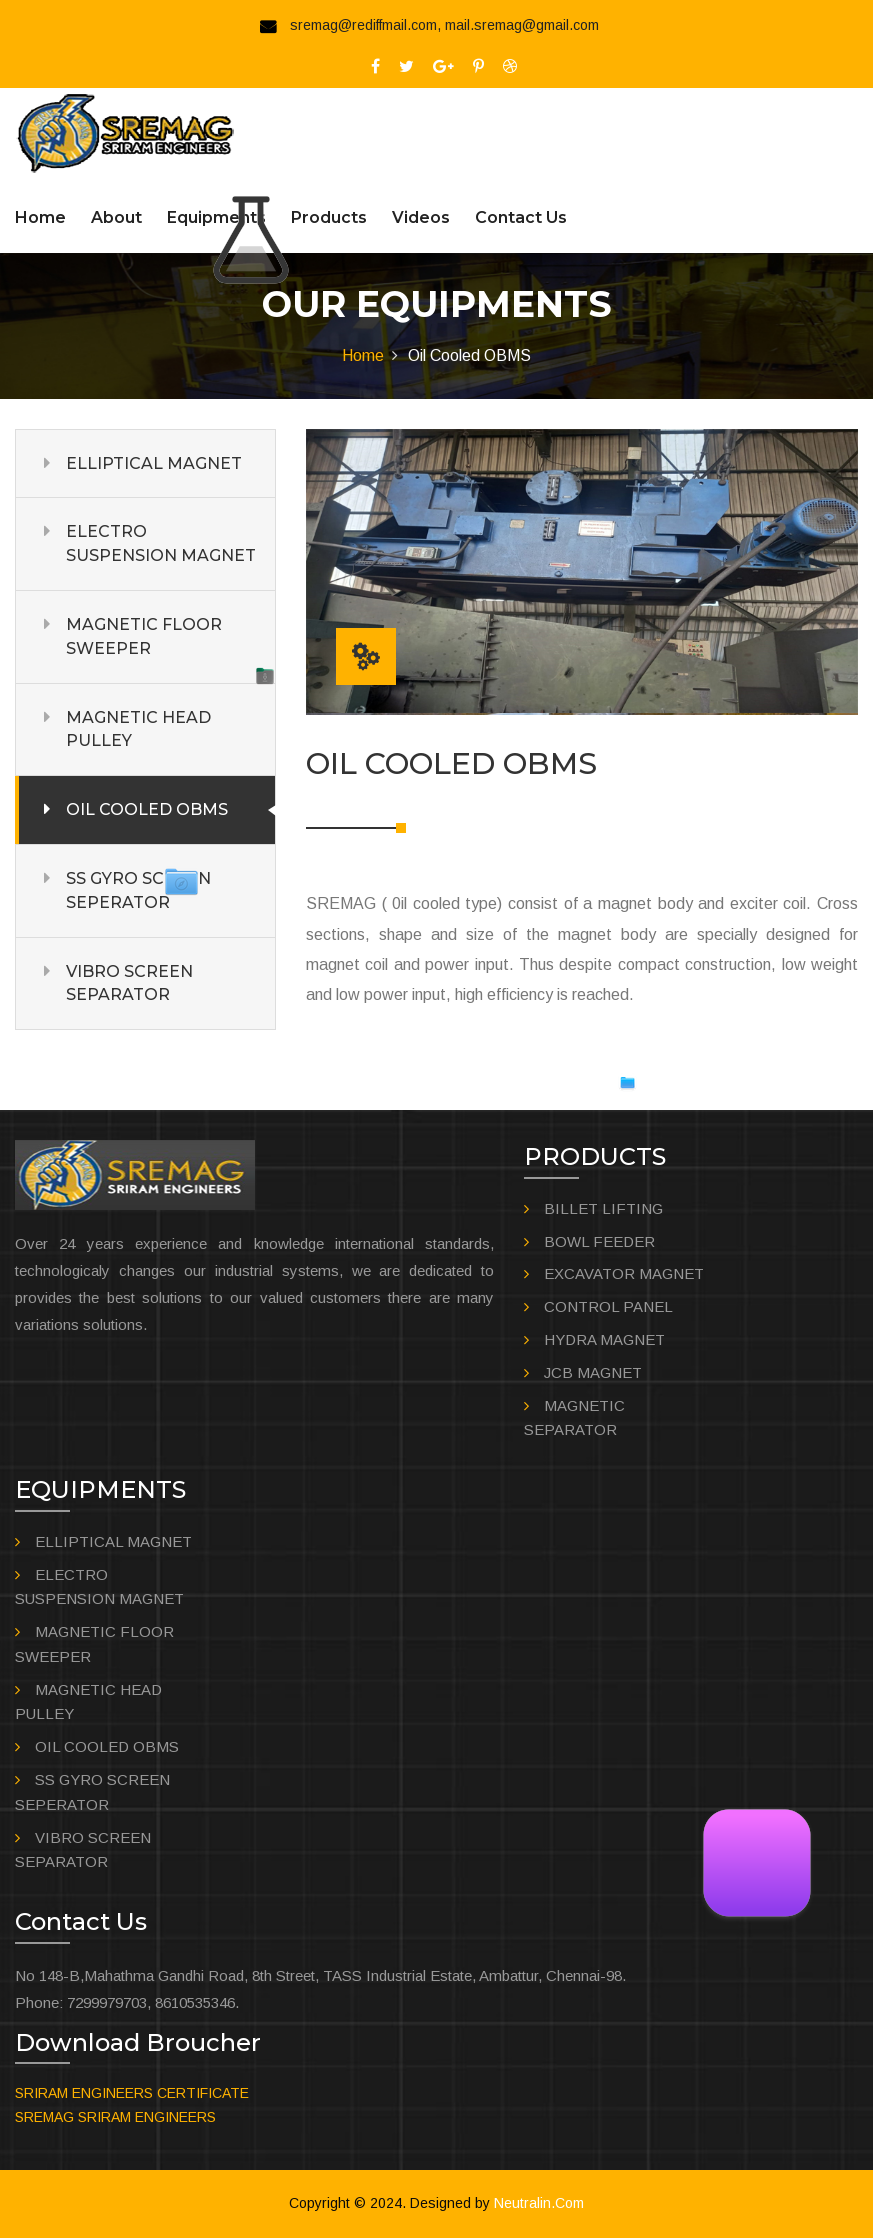 The height and width of the screenshot is (2238, 873). Describe the element at coordinates (265, 676) in the screenshot. I see `open your downloads folder` at that location.